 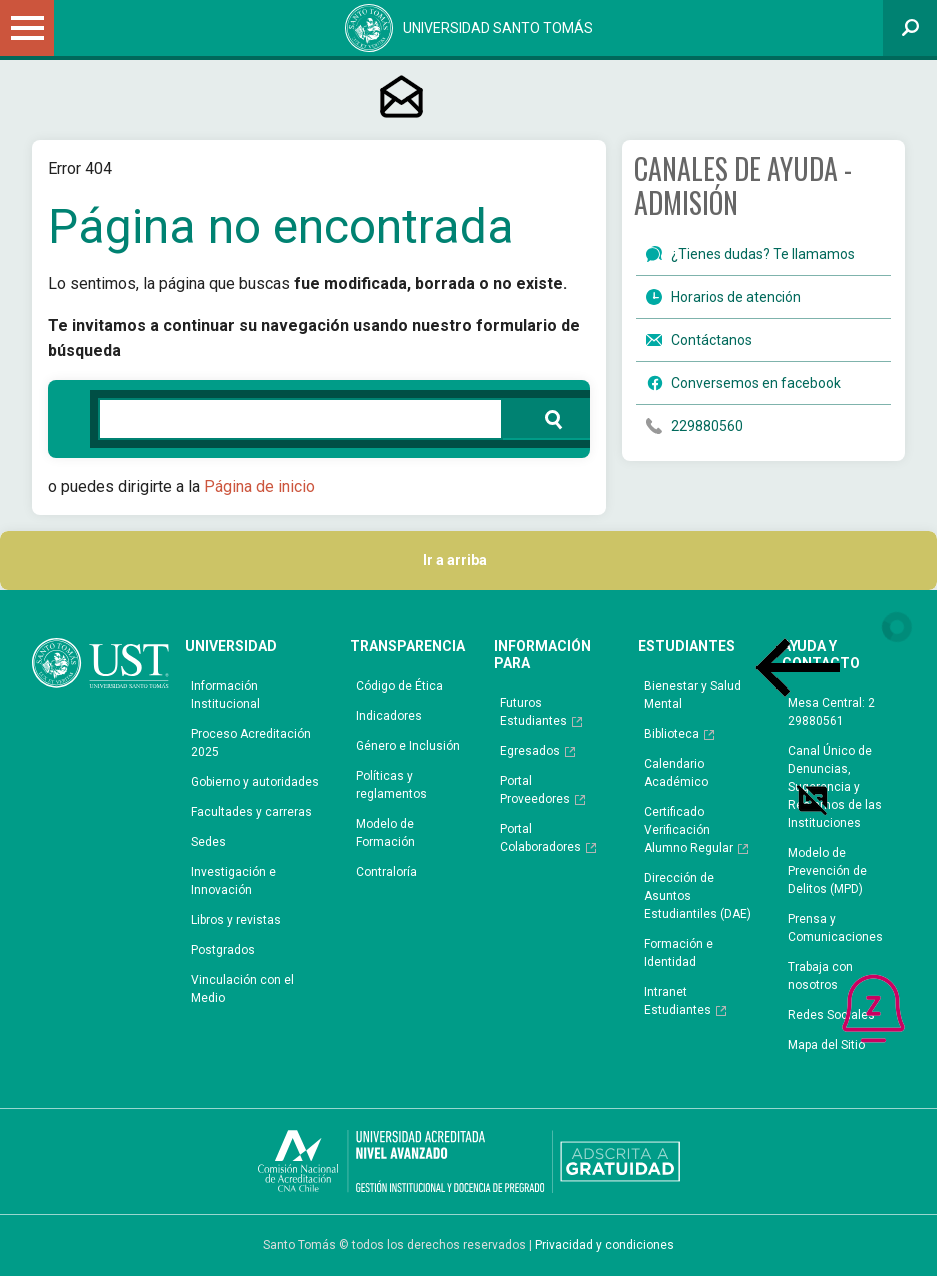 What do you see at coordinates (813, 799) in the screenshot?
I see `closed captions are disabled` at bounding box center [813, 799].